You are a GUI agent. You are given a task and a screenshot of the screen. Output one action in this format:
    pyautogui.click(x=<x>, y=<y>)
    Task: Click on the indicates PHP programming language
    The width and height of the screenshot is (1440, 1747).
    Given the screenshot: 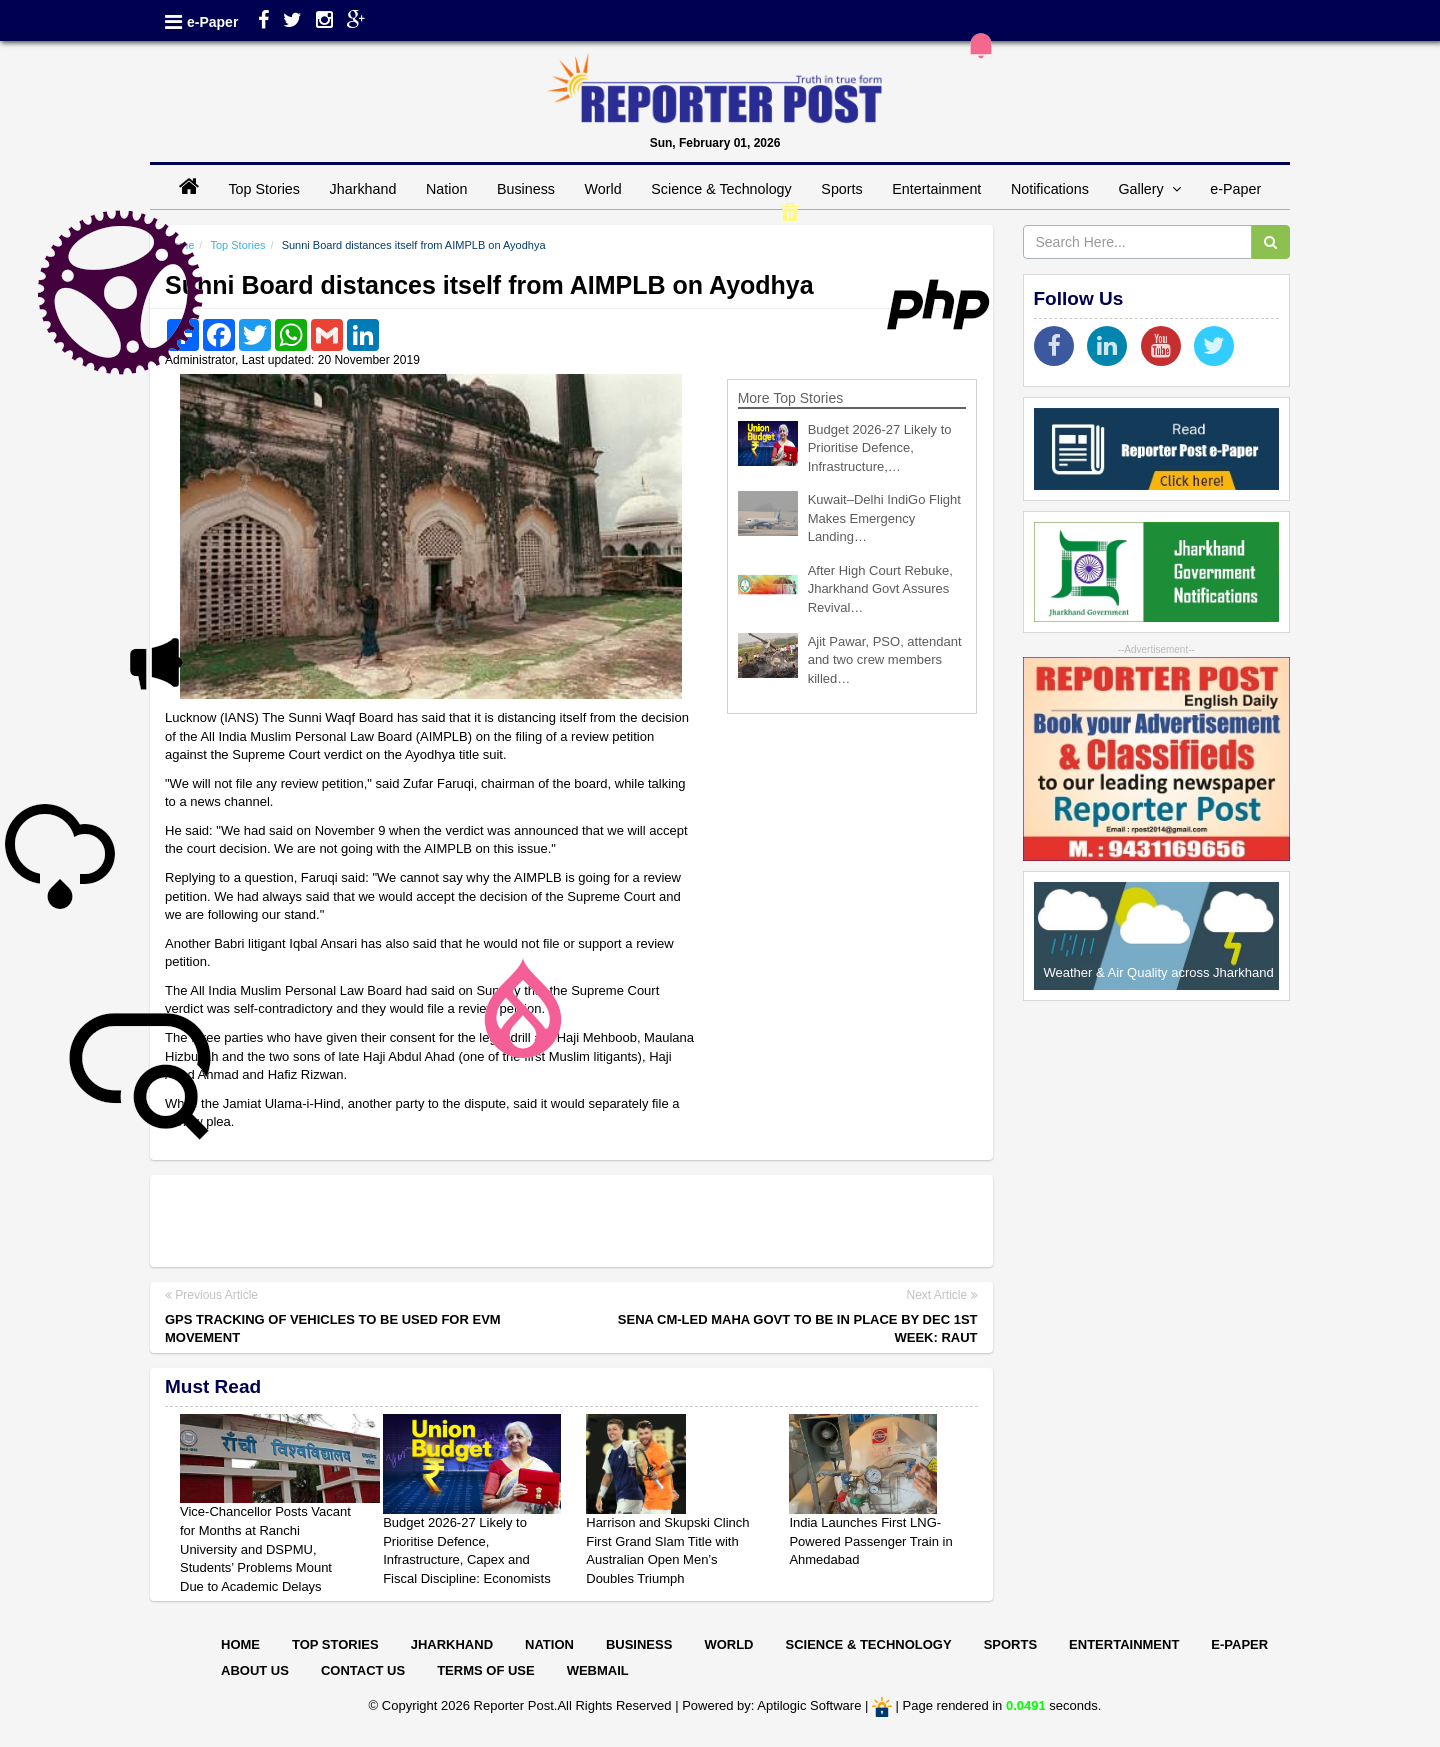 What is the action you would take?
    pyautogui.click(x=938, y=308)
    